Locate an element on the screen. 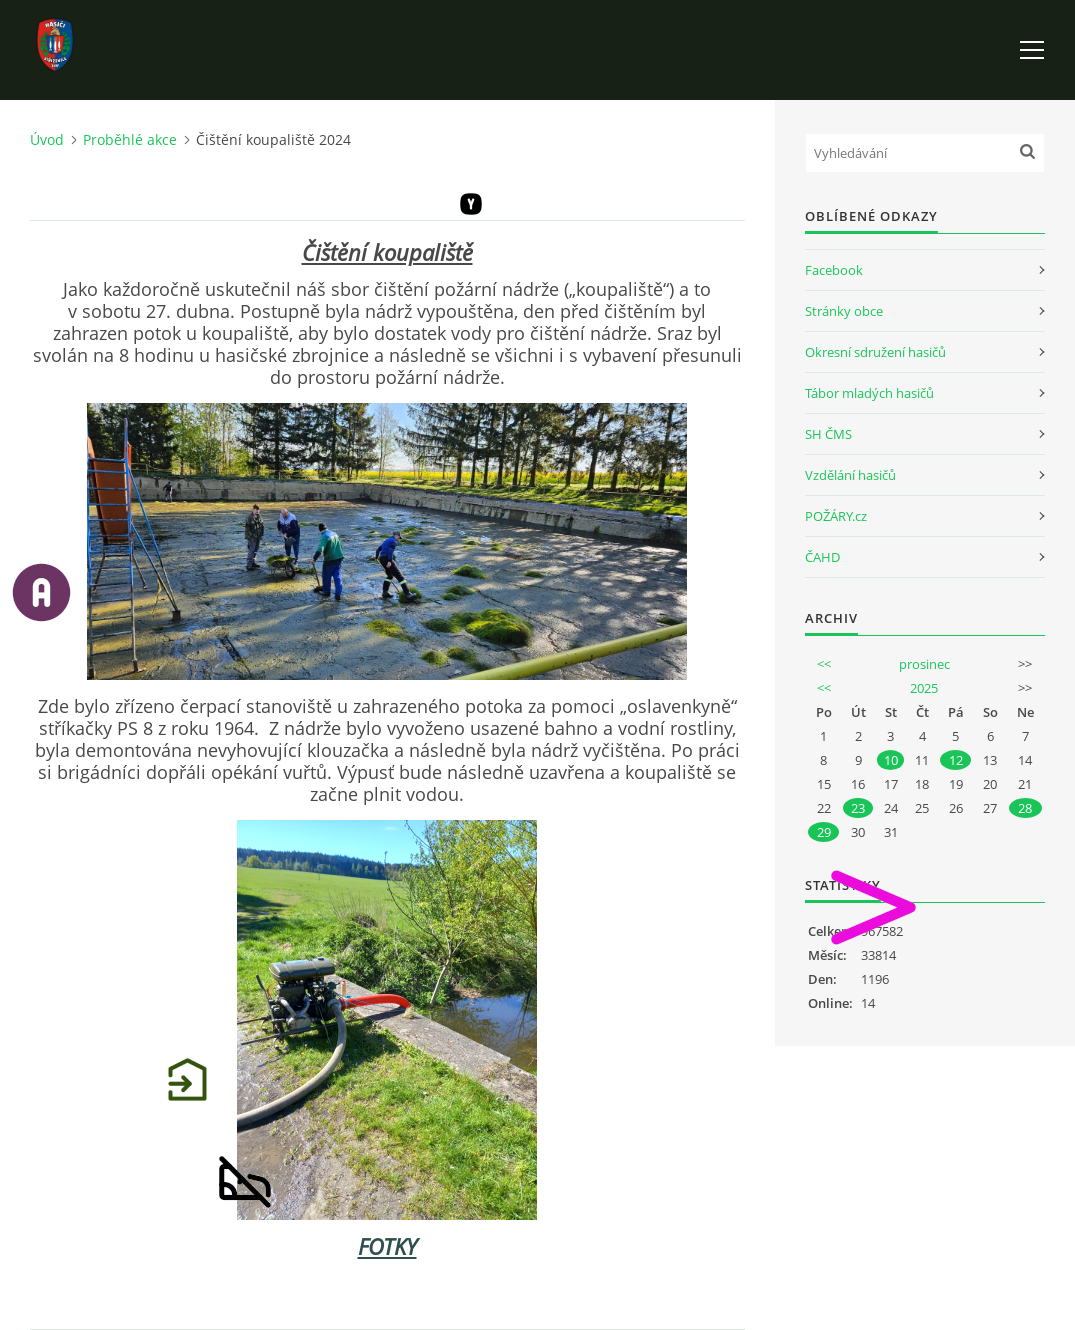 The image size is (1075, 1330). navigate to the next item or page is located at coordinates (873, 907).